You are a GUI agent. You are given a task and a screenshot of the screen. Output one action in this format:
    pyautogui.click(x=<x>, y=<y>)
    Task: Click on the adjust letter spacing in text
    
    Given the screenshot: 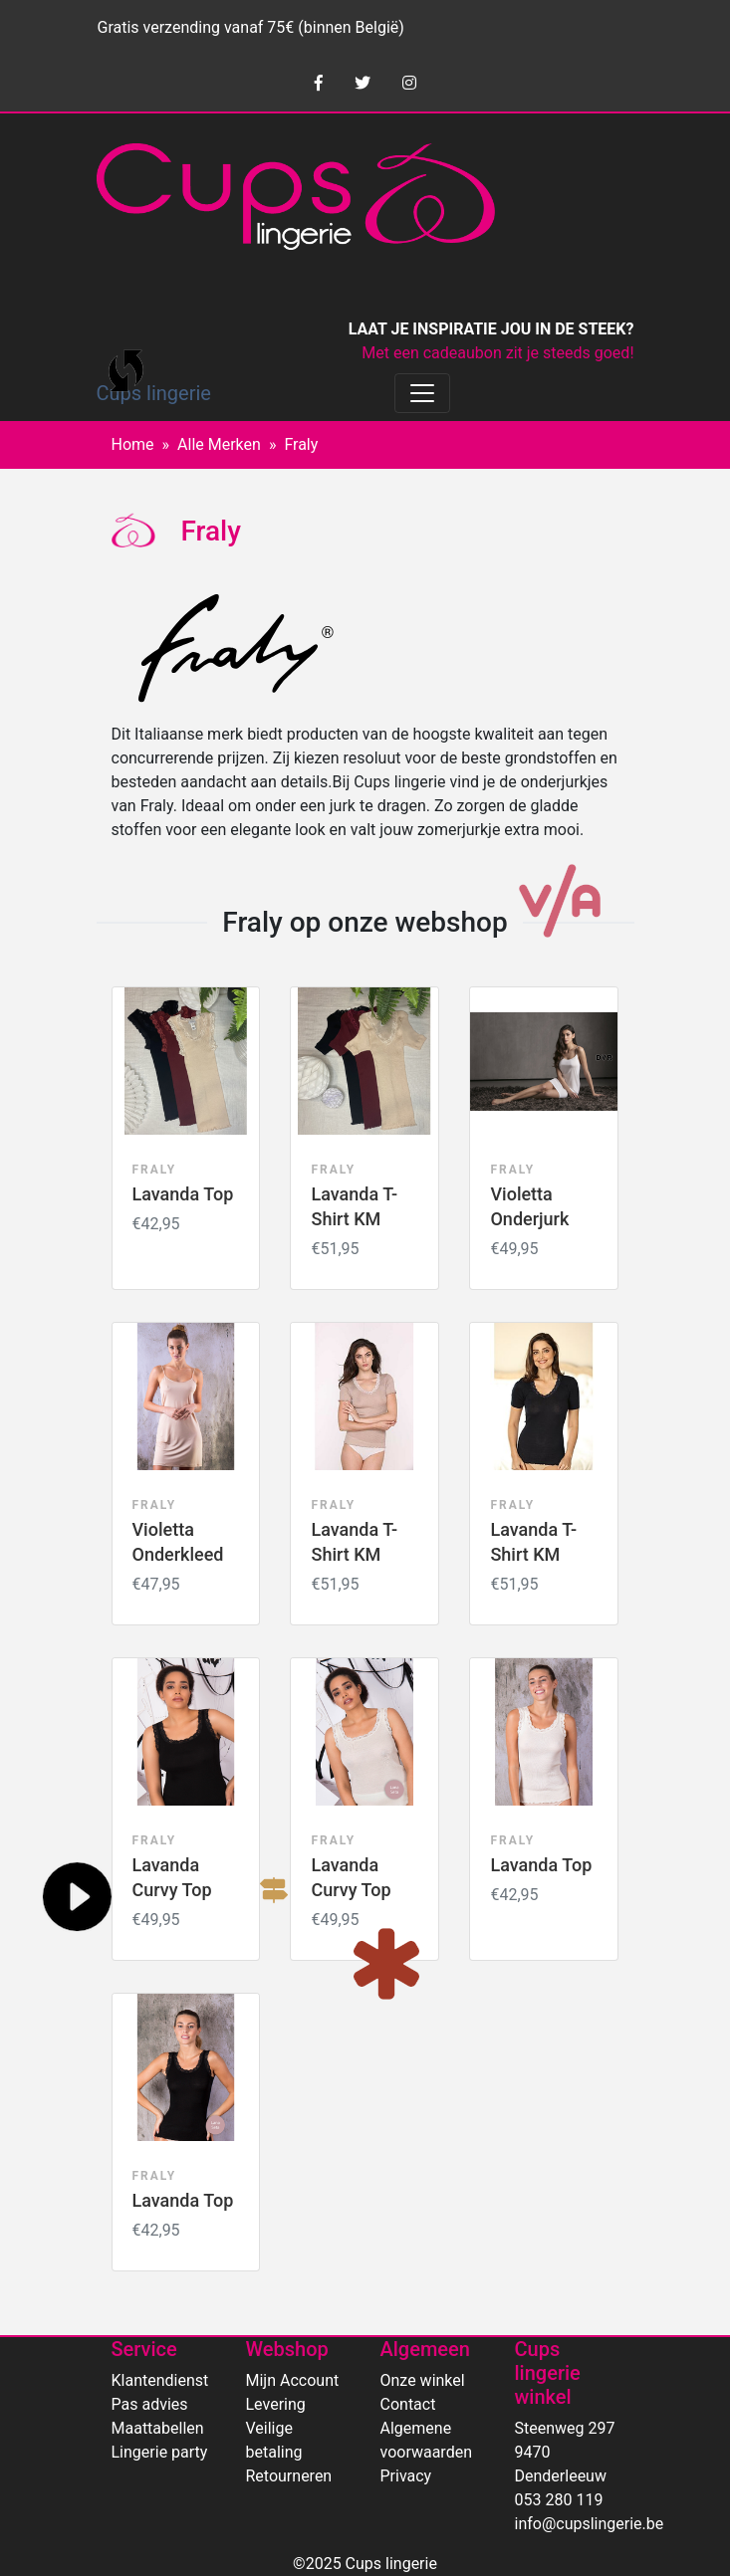 What is the action you would take?
    pyautogui.click(x=560, y=901)
    